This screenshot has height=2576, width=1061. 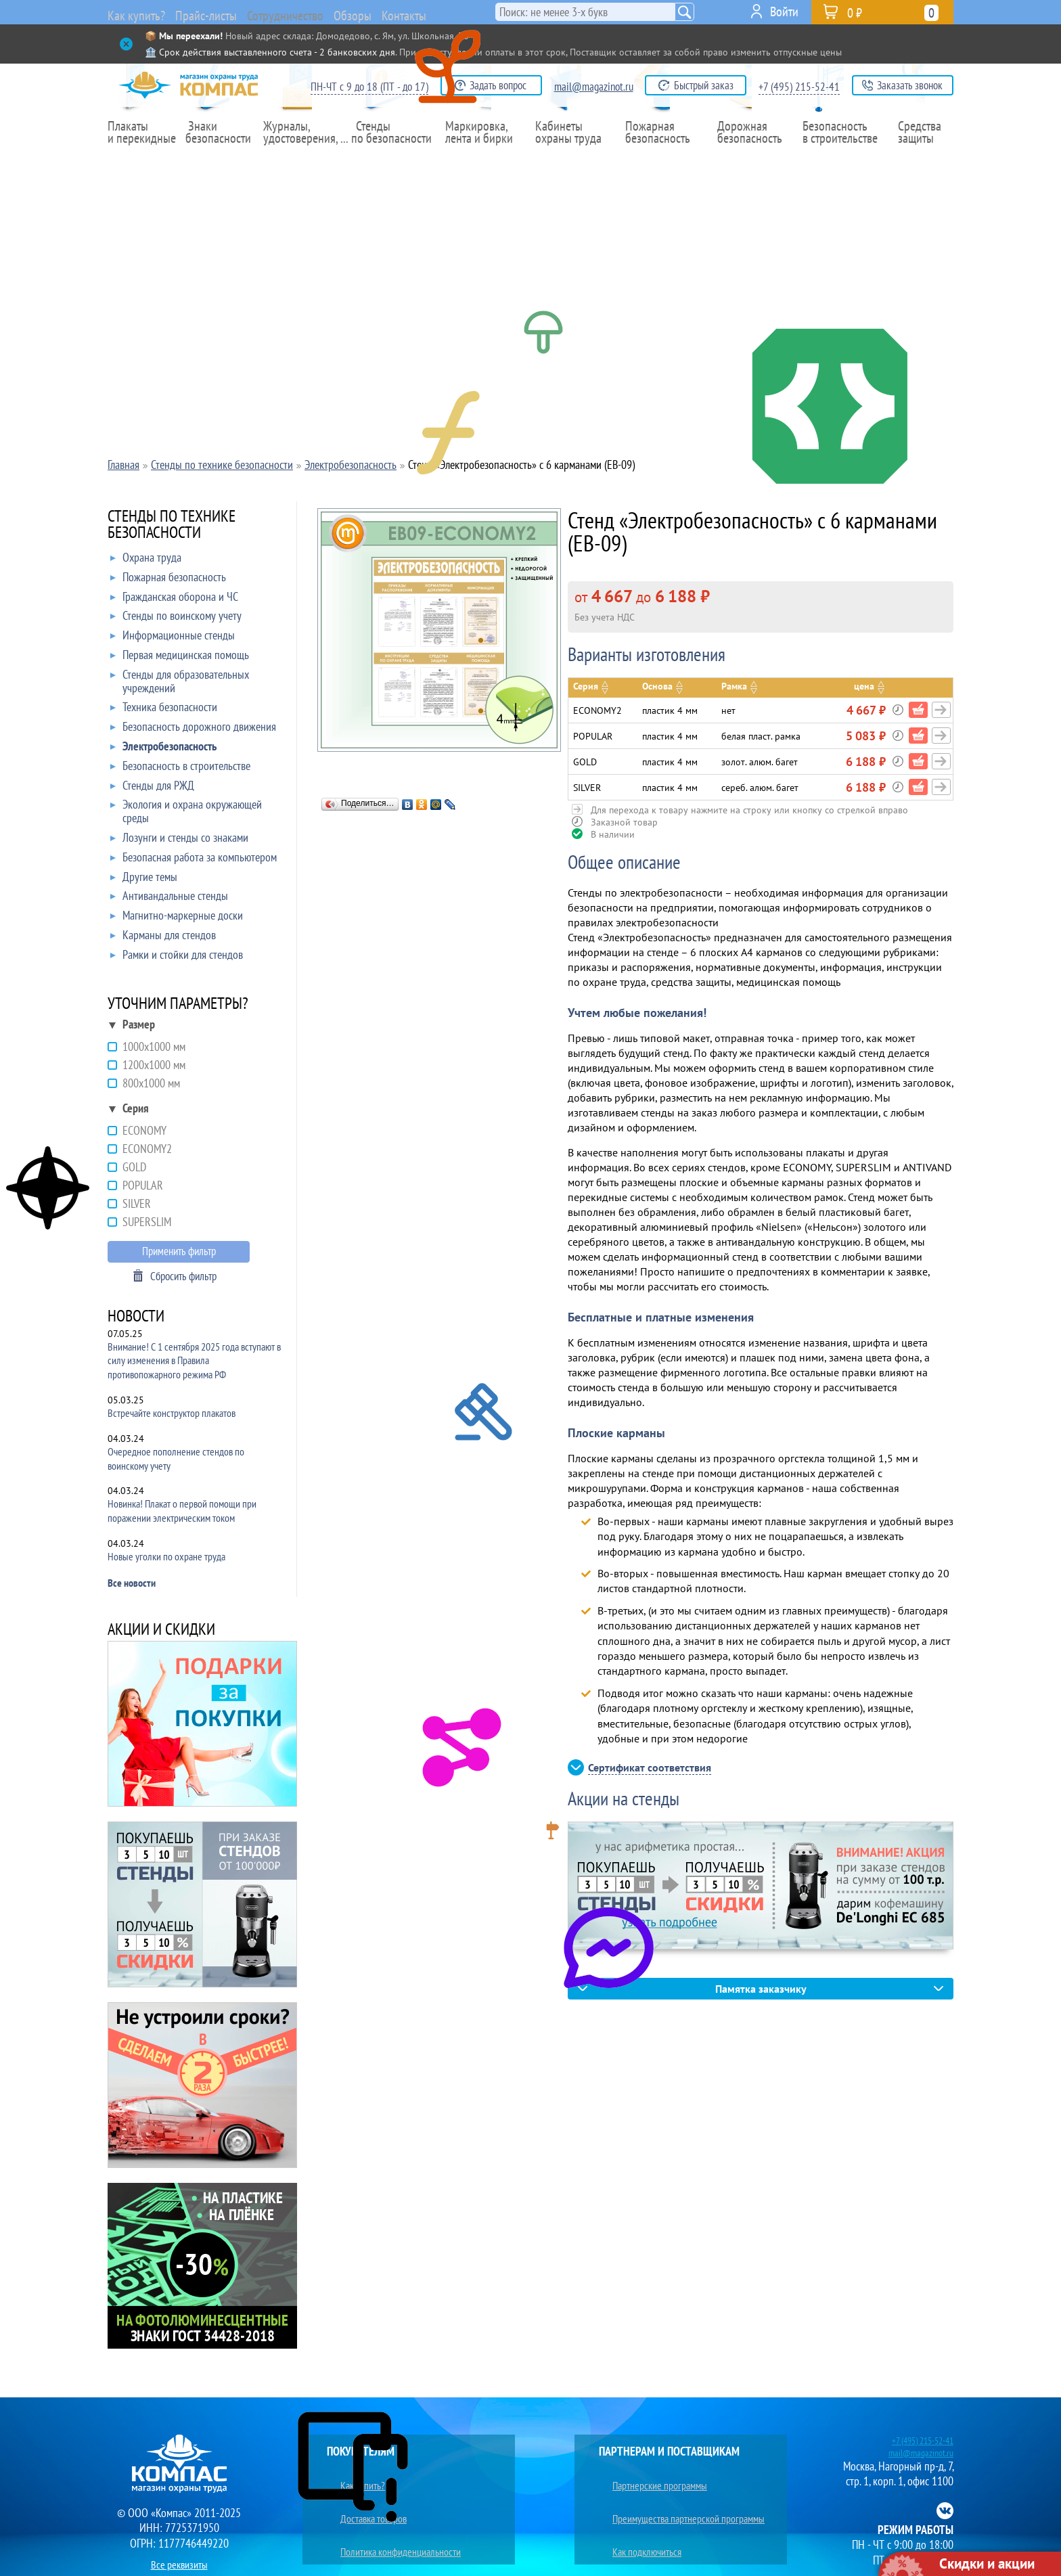 I want to click on device sync error or warning, so click(x=353, y=2461).